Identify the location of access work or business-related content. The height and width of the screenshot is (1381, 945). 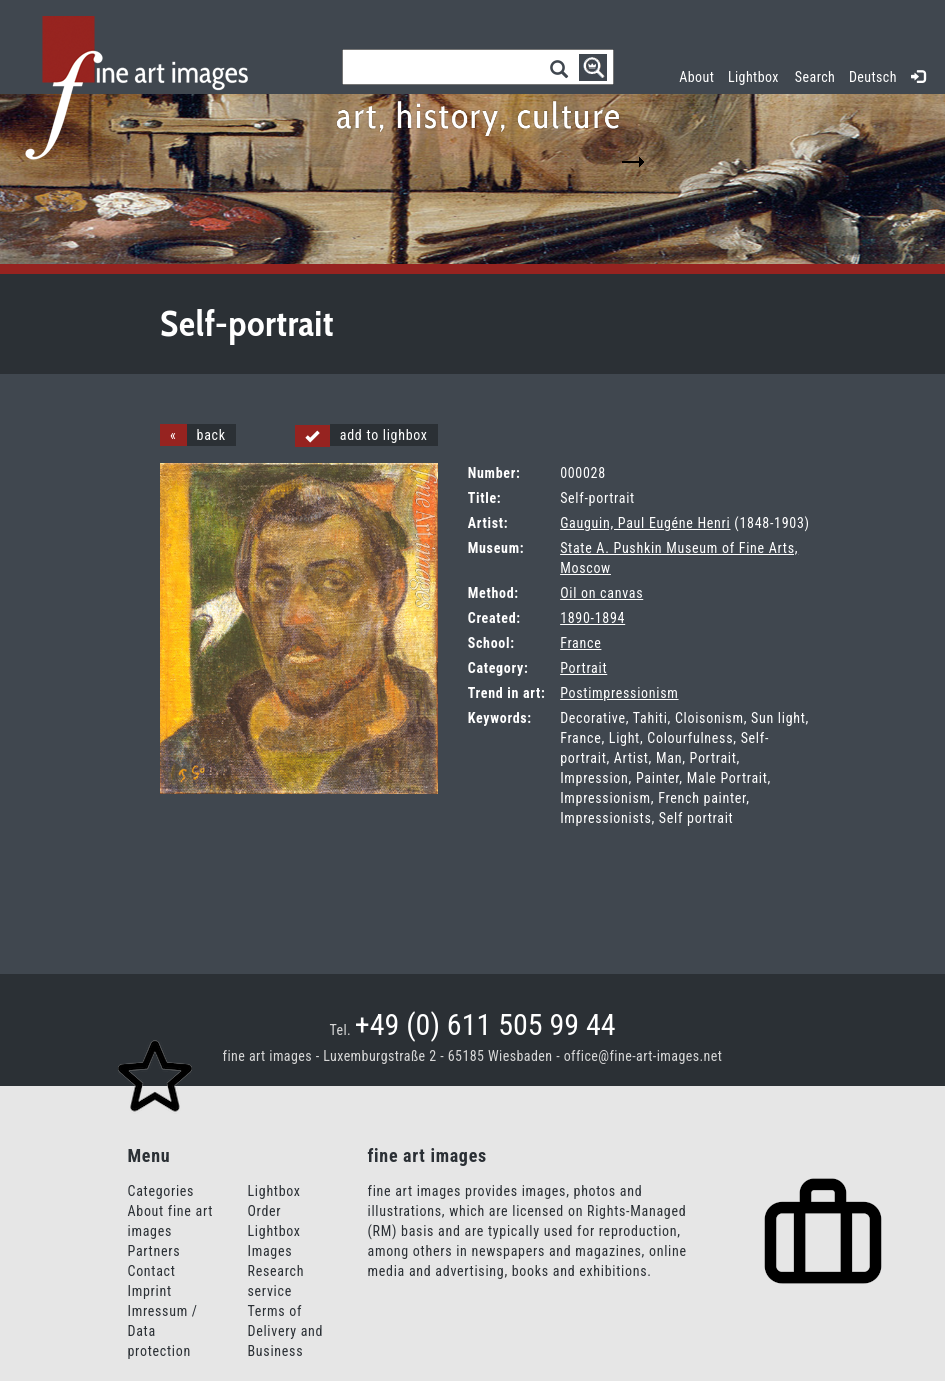
(823, 1231).